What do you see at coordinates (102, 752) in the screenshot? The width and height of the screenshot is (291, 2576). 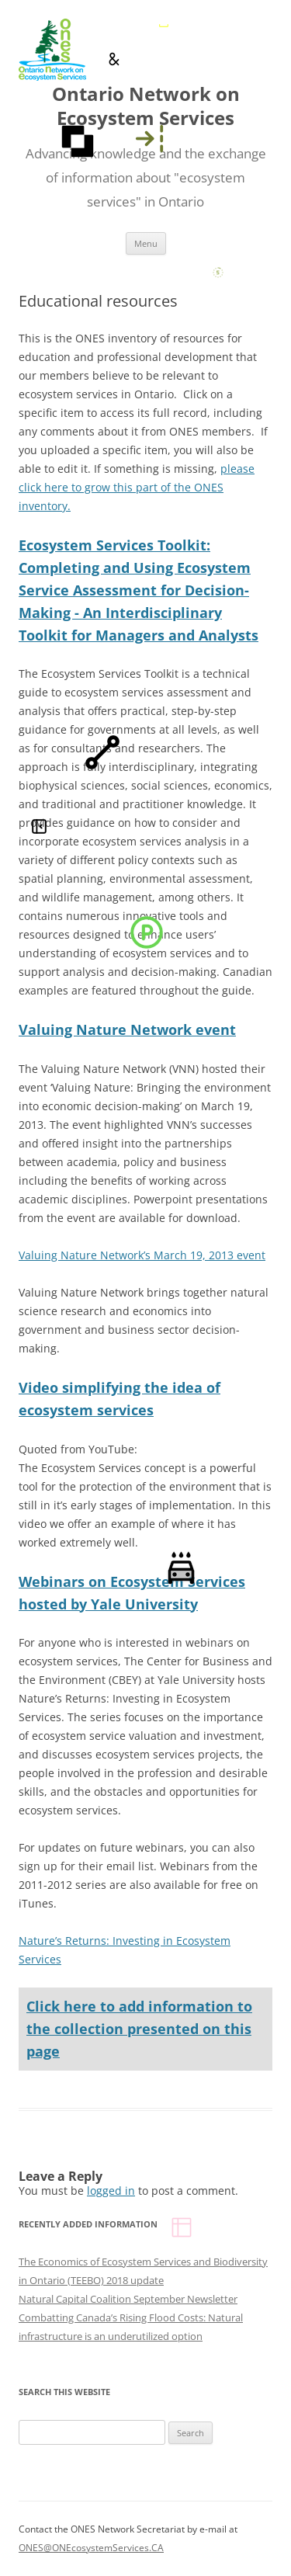 I see `draw a line between two points` at bounding box center [102, 752].